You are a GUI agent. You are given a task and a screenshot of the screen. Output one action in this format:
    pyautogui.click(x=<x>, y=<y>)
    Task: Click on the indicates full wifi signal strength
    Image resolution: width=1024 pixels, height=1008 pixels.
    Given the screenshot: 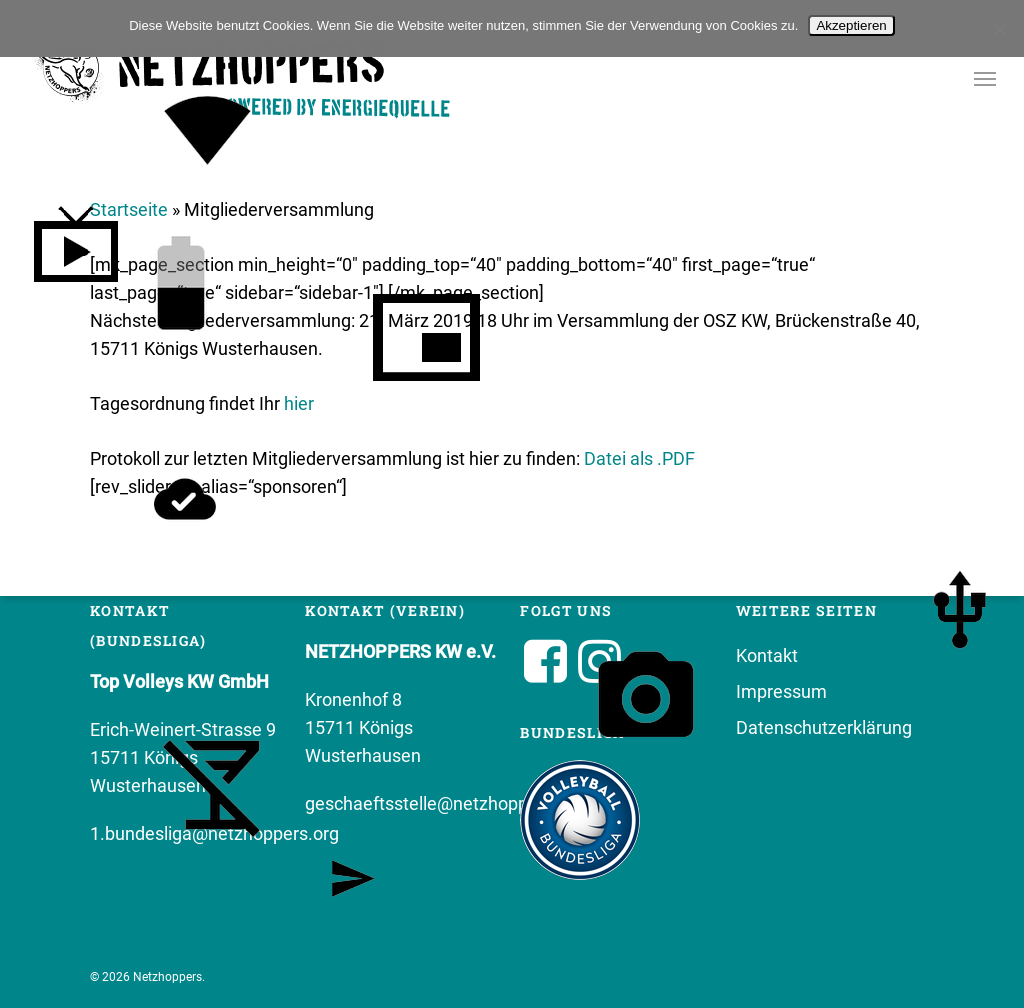 What is the action you would take?
    pyautogui.click(x=207, y=129)
    